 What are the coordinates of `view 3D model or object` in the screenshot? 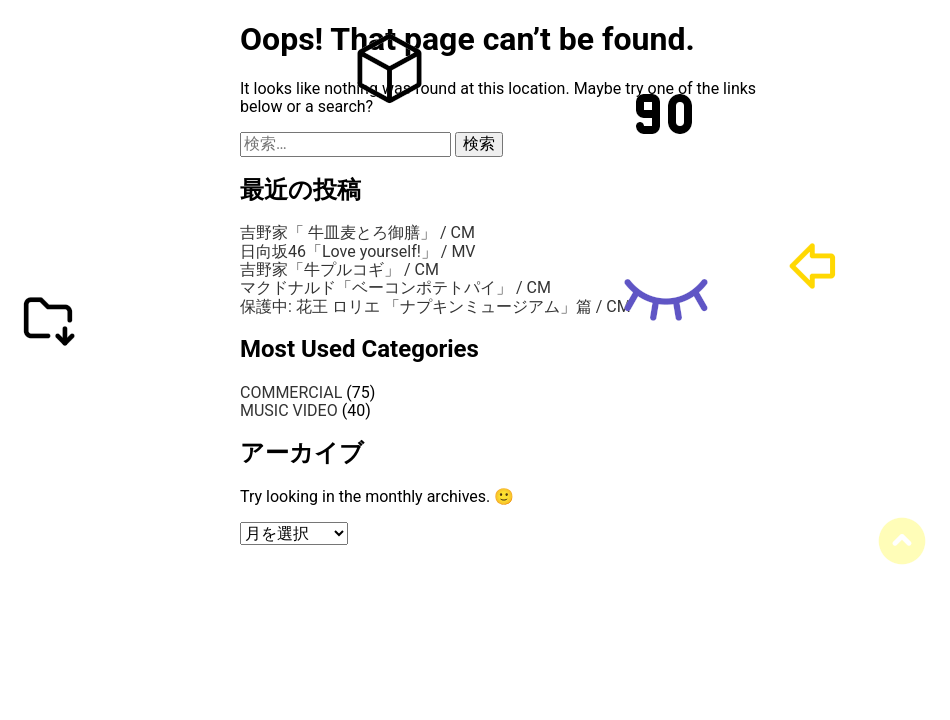 It's located at (389, 68).